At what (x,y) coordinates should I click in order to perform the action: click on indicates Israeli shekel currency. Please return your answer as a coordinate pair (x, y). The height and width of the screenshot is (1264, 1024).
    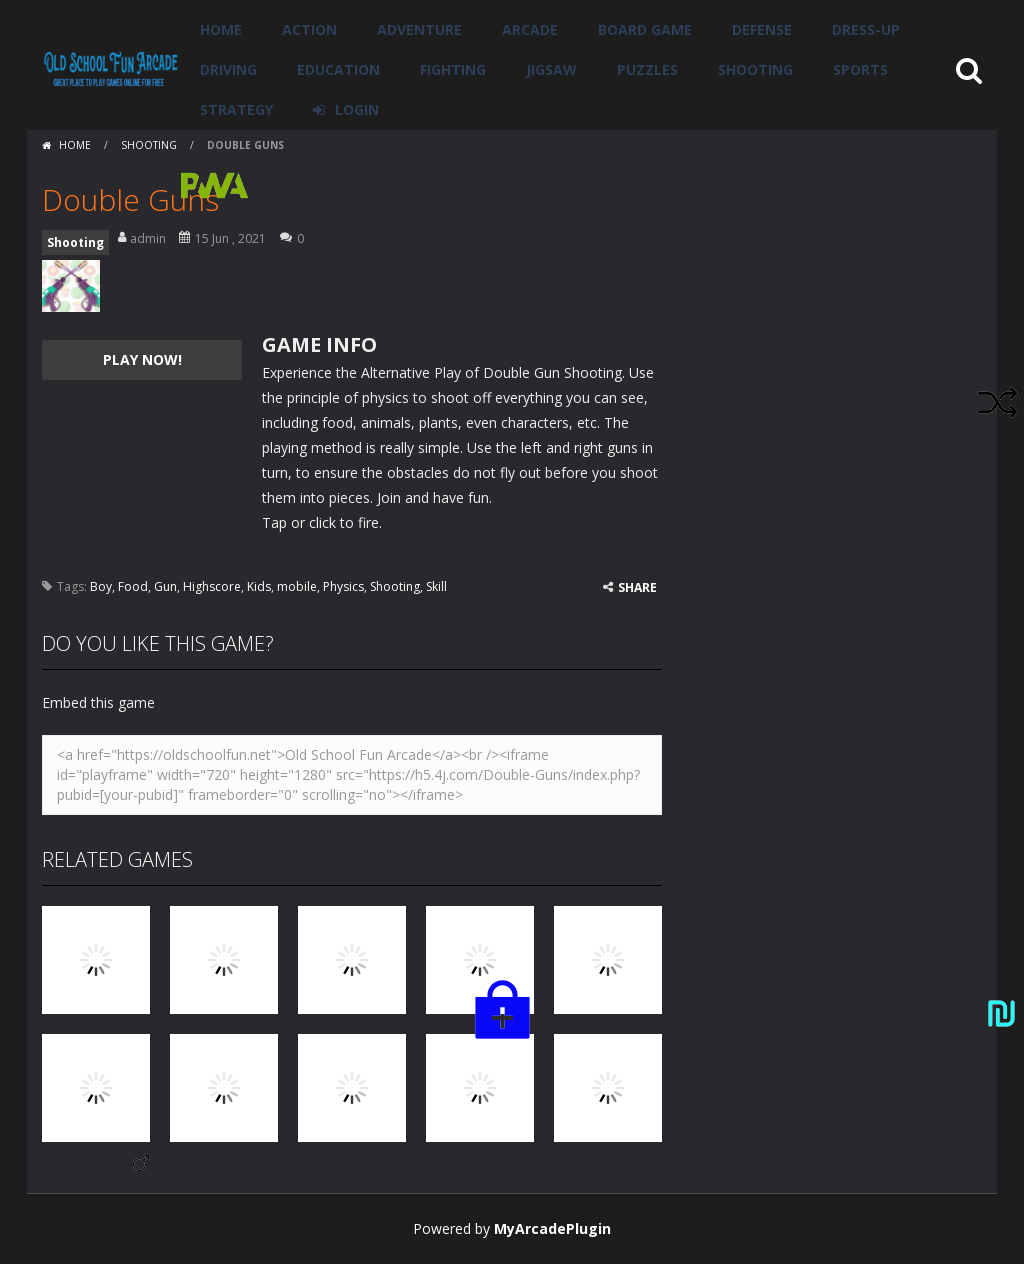
    Looking at the image, I should click on (1001, 1013).